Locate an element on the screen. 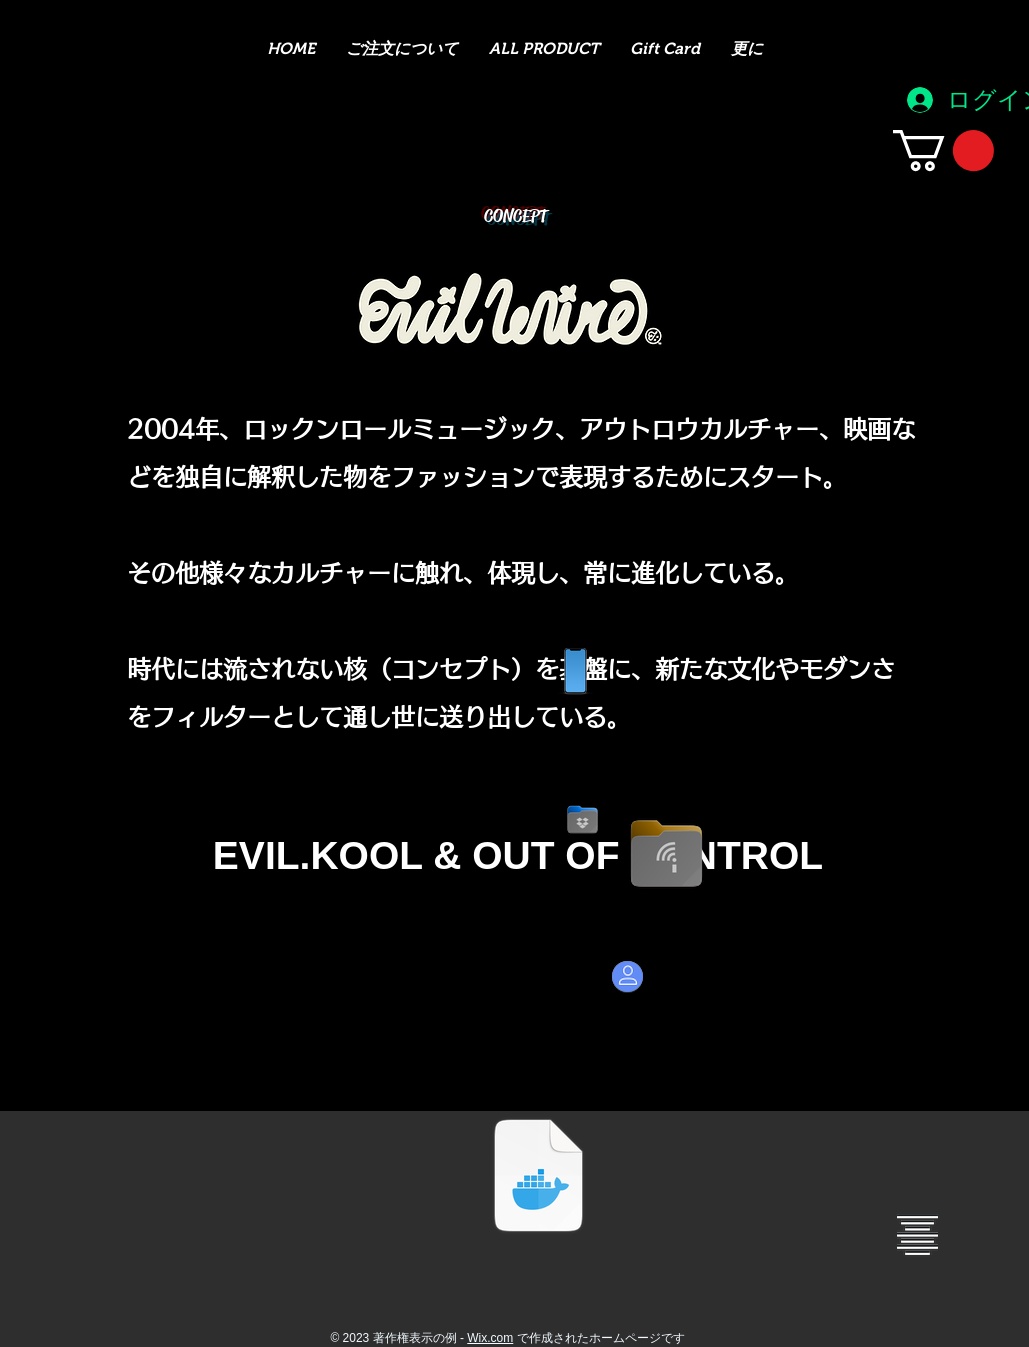 The height and width of the screenshot is (1347, 1029). center align text is located at coordinates (917, 1234).